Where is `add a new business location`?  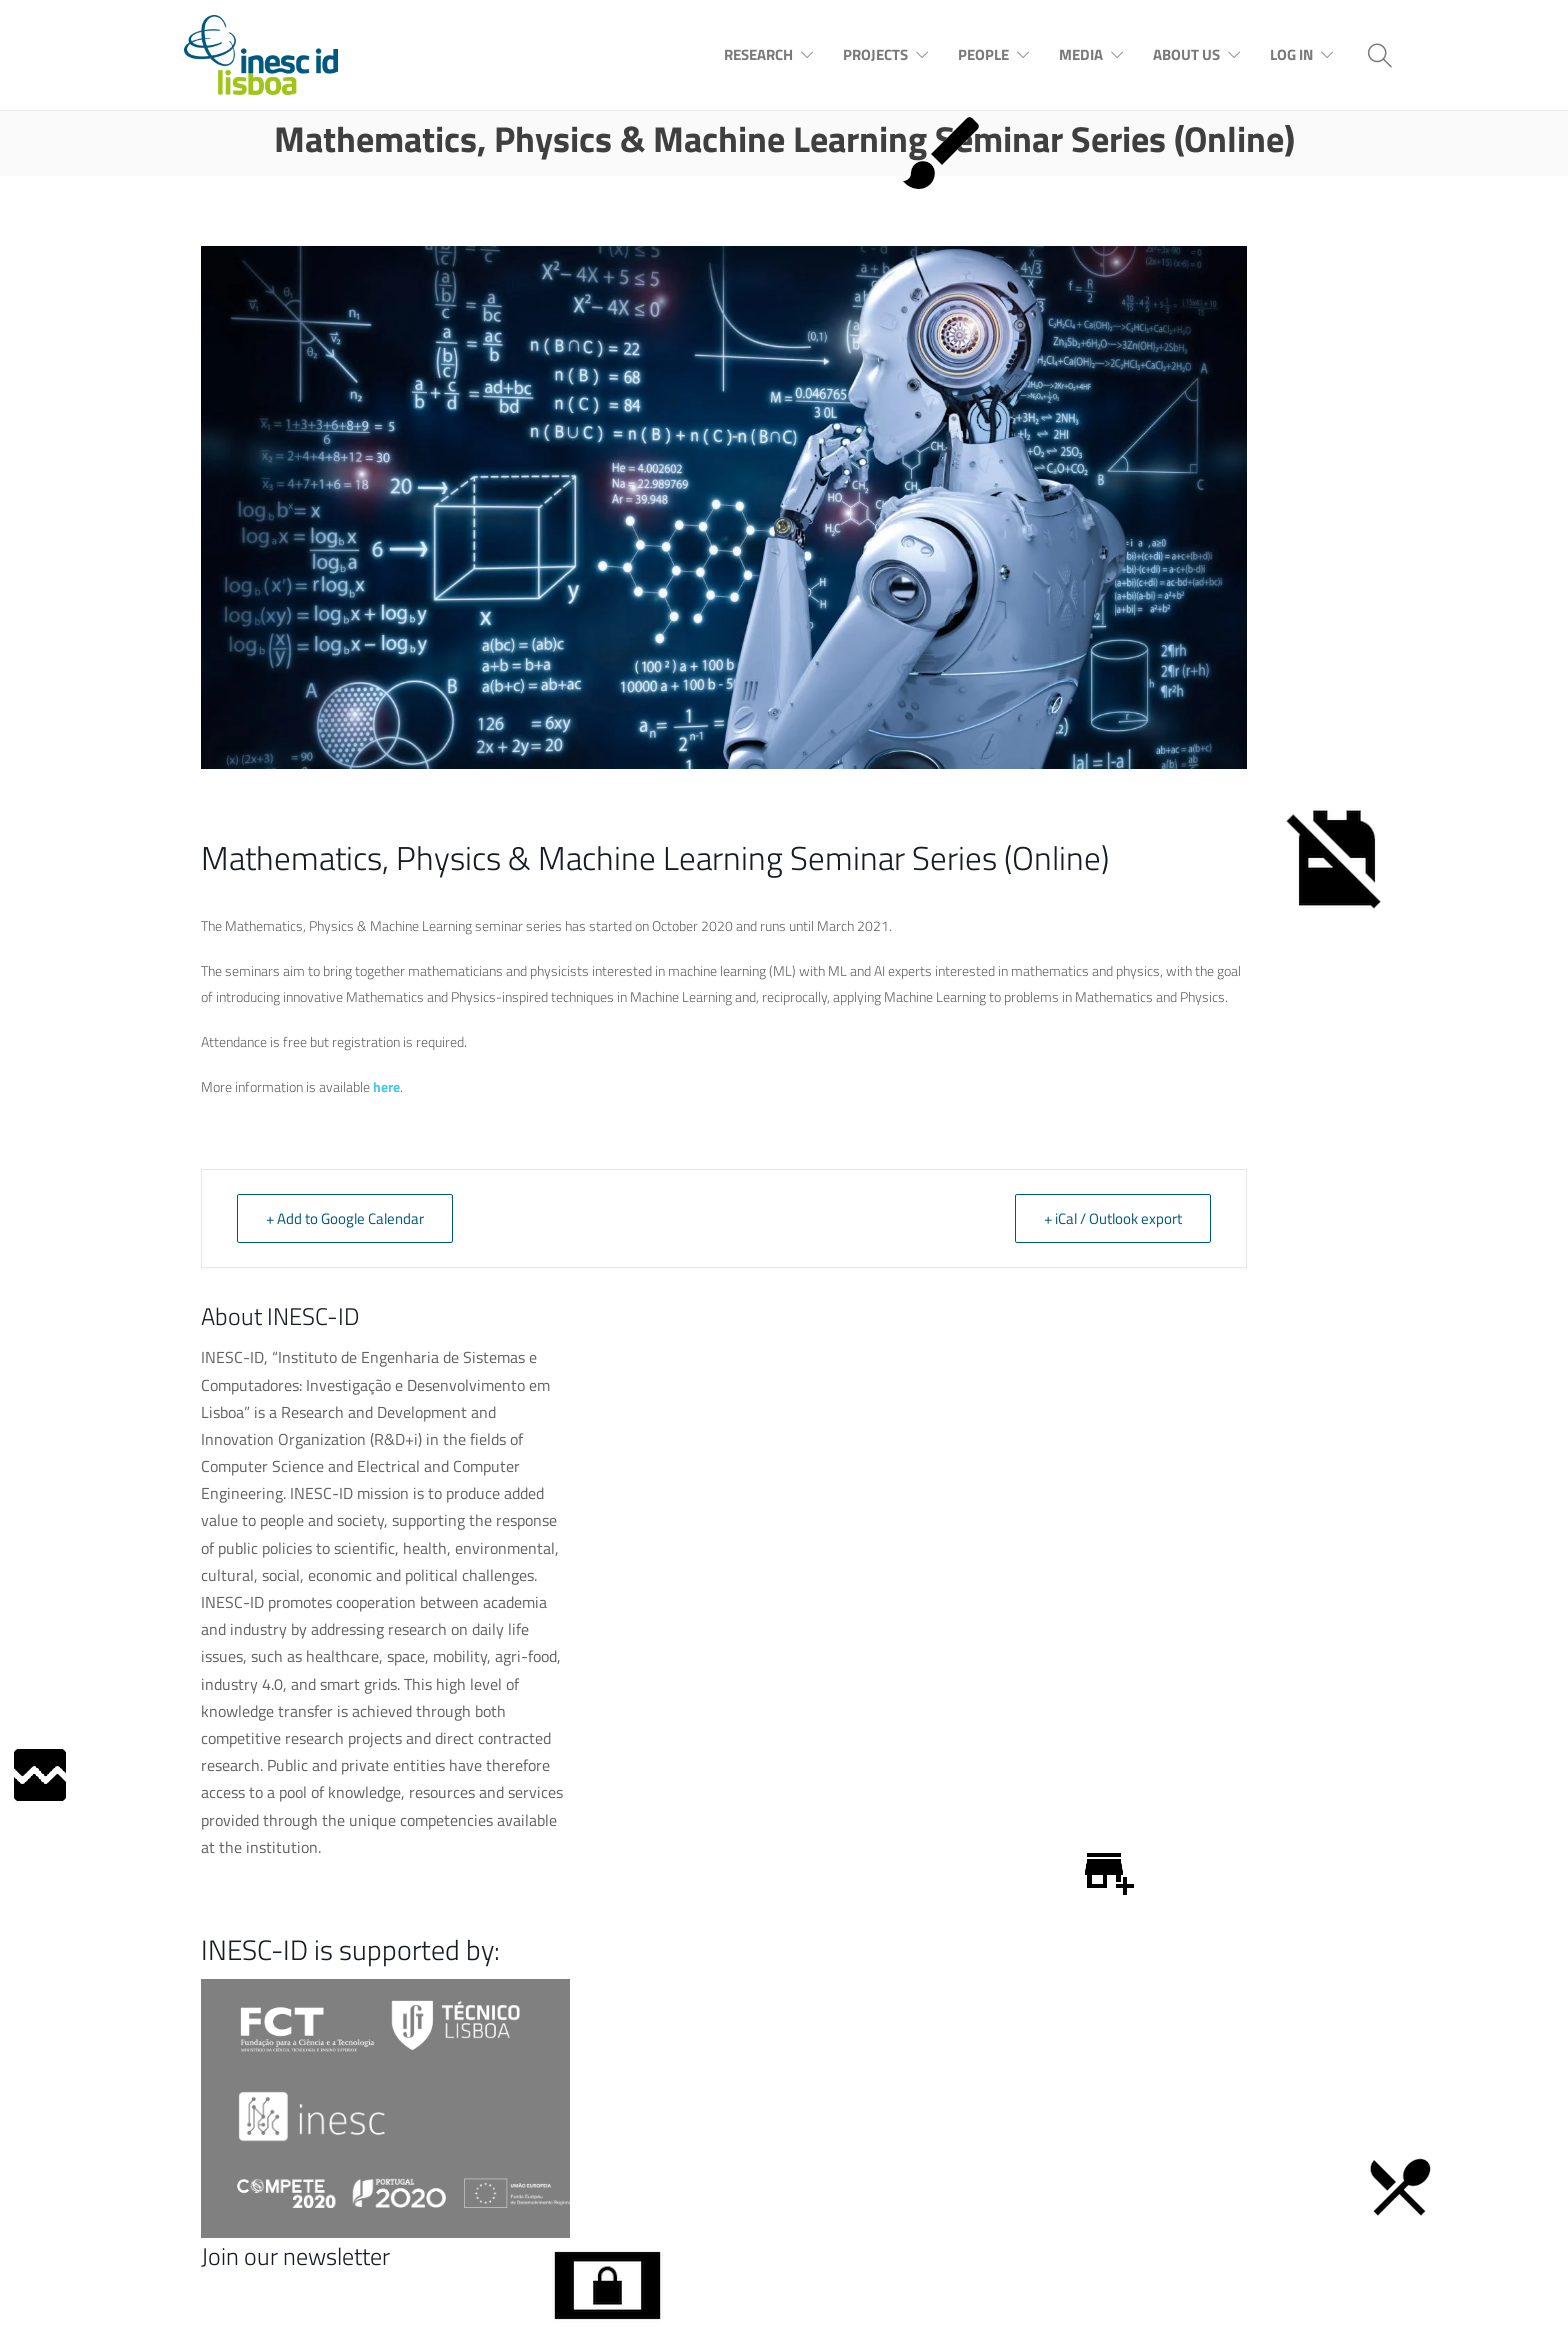 add a new business location is located at coordinates (1109, 1870).